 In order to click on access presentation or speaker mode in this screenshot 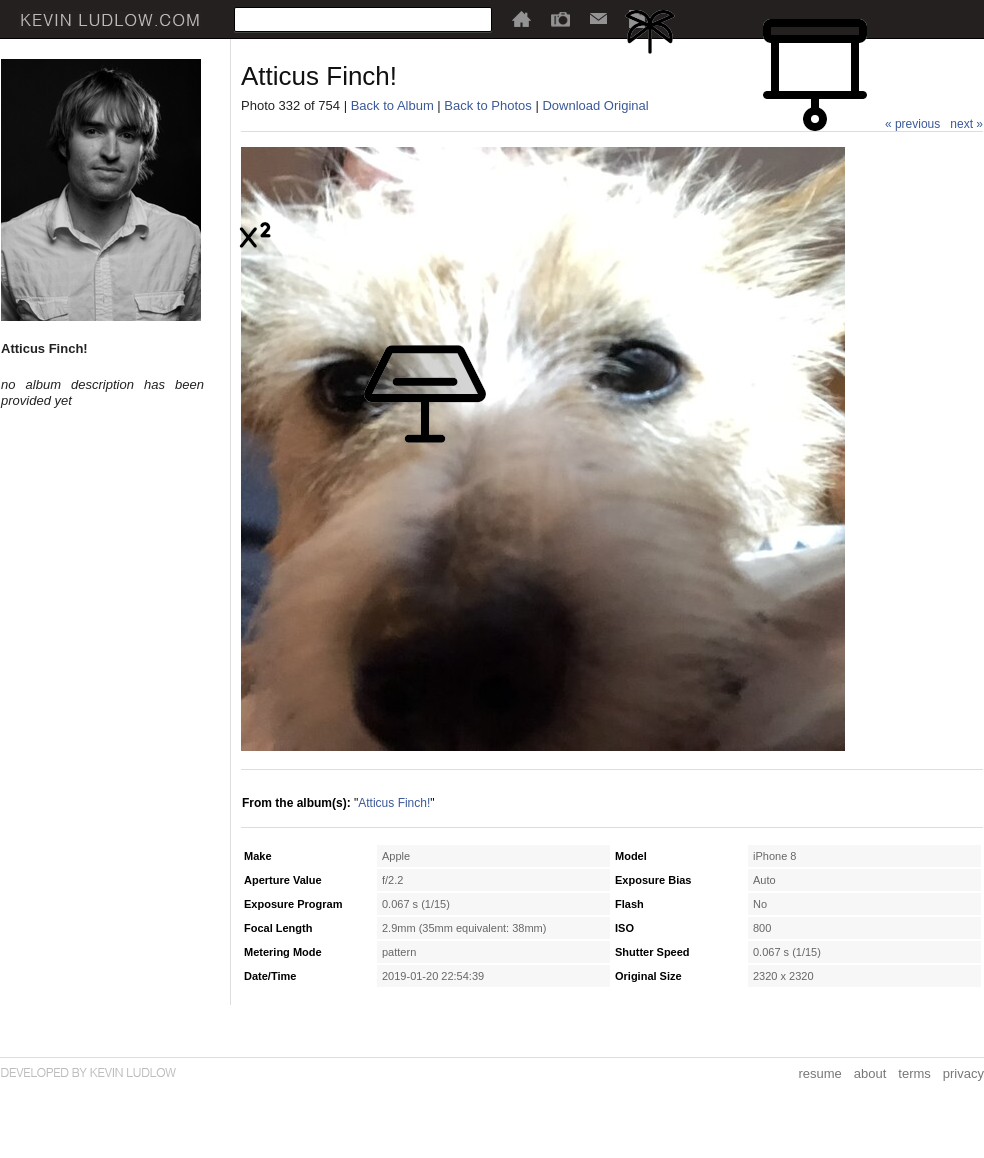, I will do `click(425, 394)`.